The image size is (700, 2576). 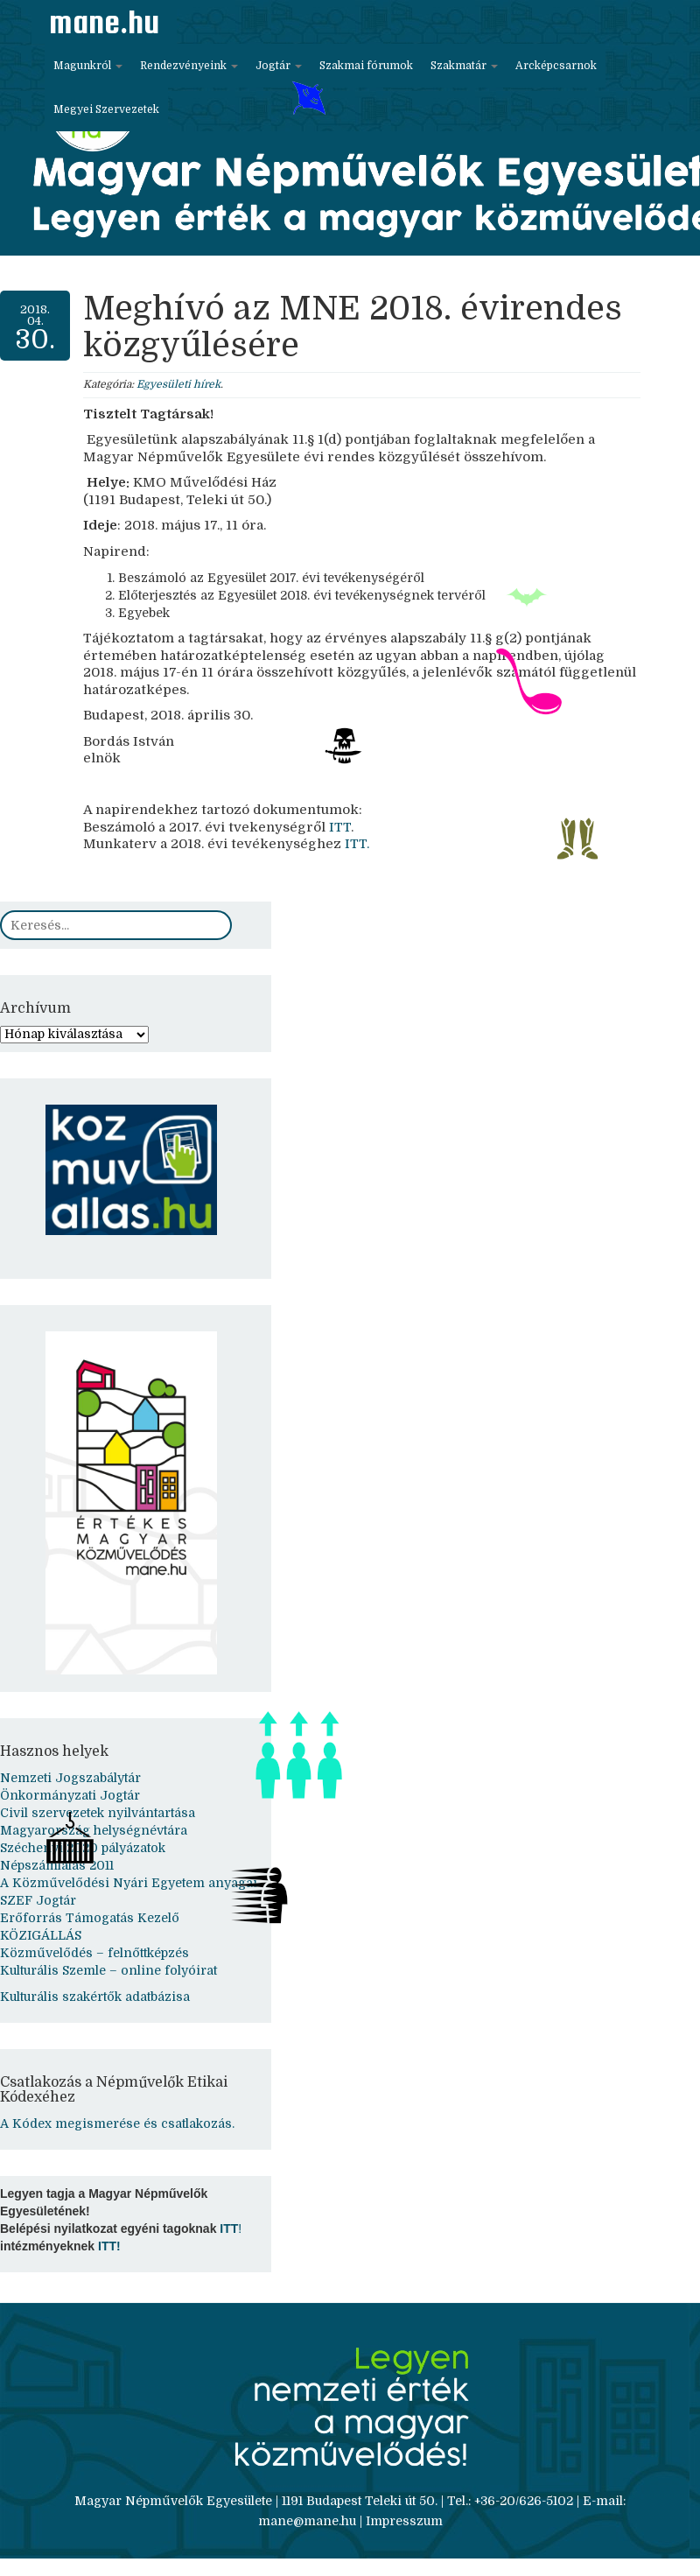 What do you see at coordinates (298, 1754) in the screenshot?
I see `upgrade your team or group members` at bounding box center [298, 1754].